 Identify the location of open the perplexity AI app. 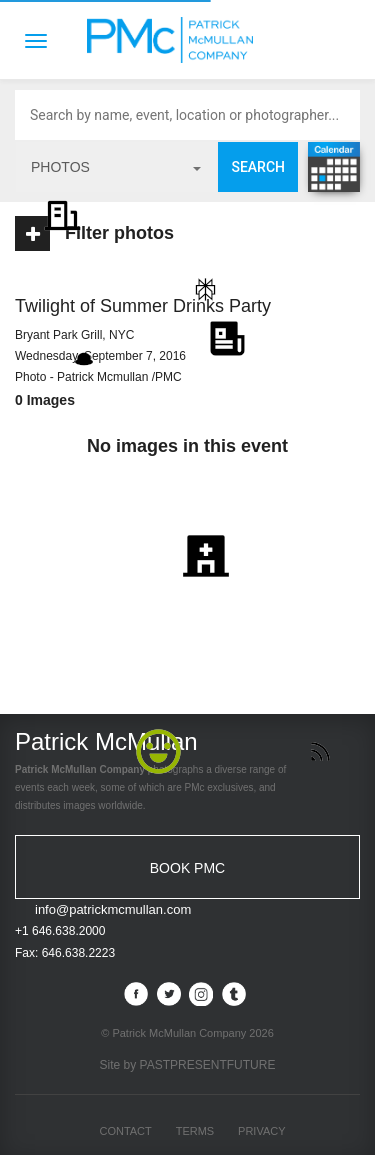
(205, 289).